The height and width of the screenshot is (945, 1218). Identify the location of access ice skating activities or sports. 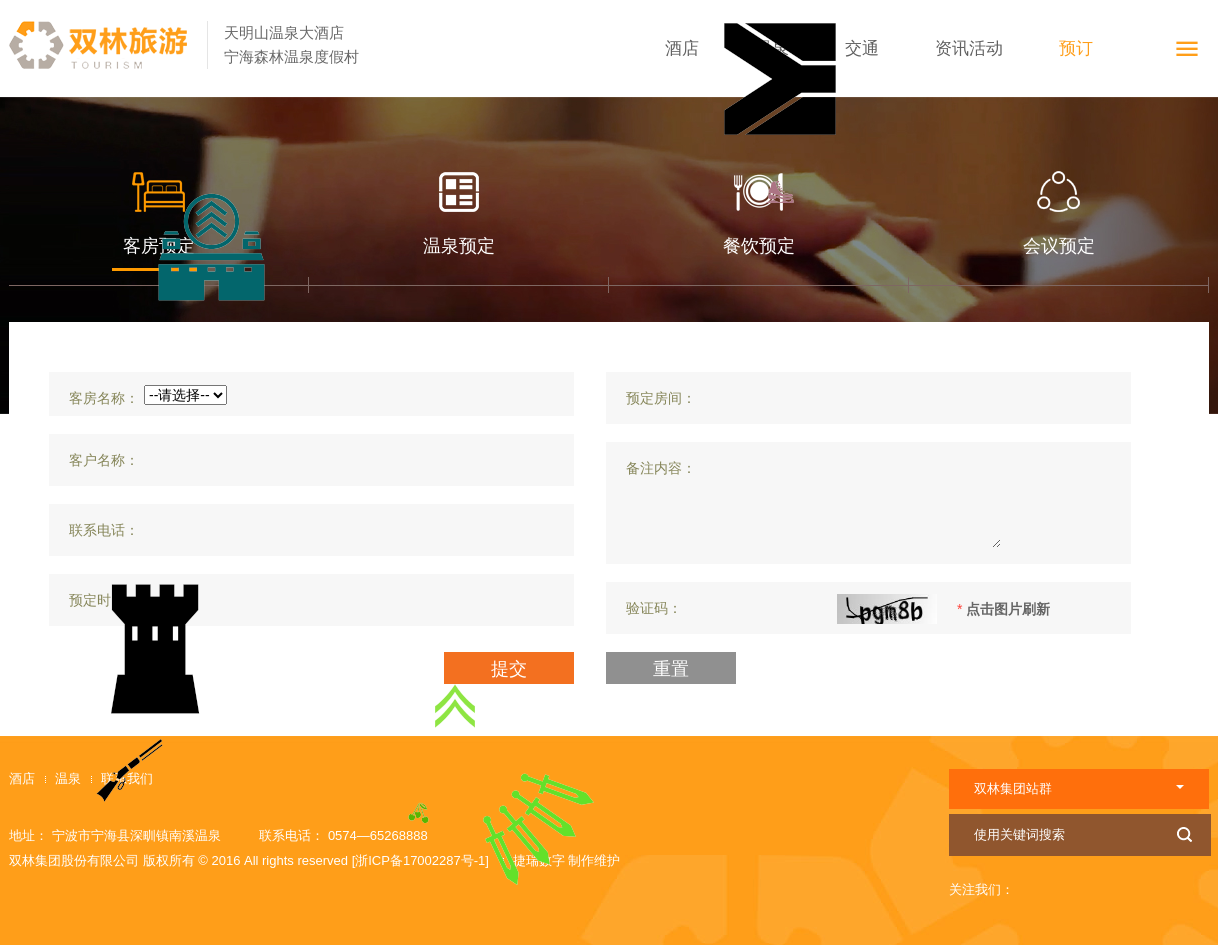
(780, 192).